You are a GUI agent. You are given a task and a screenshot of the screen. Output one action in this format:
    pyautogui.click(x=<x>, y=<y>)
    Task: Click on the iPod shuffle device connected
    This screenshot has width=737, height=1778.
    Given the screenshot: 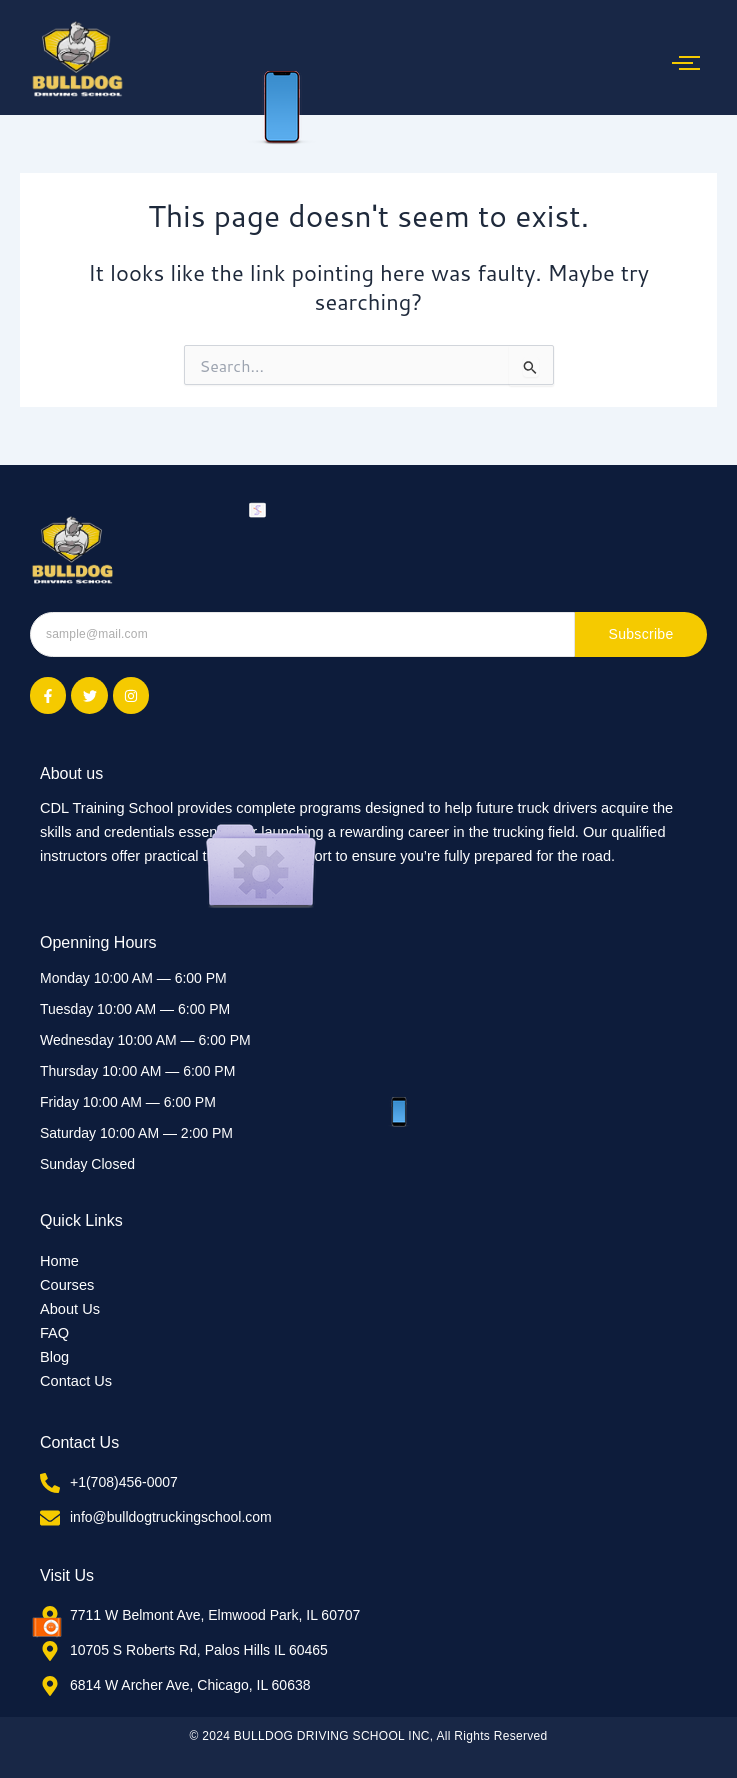 What is the action you would take?
    pyautogui.click(x=47, y=1622)
    